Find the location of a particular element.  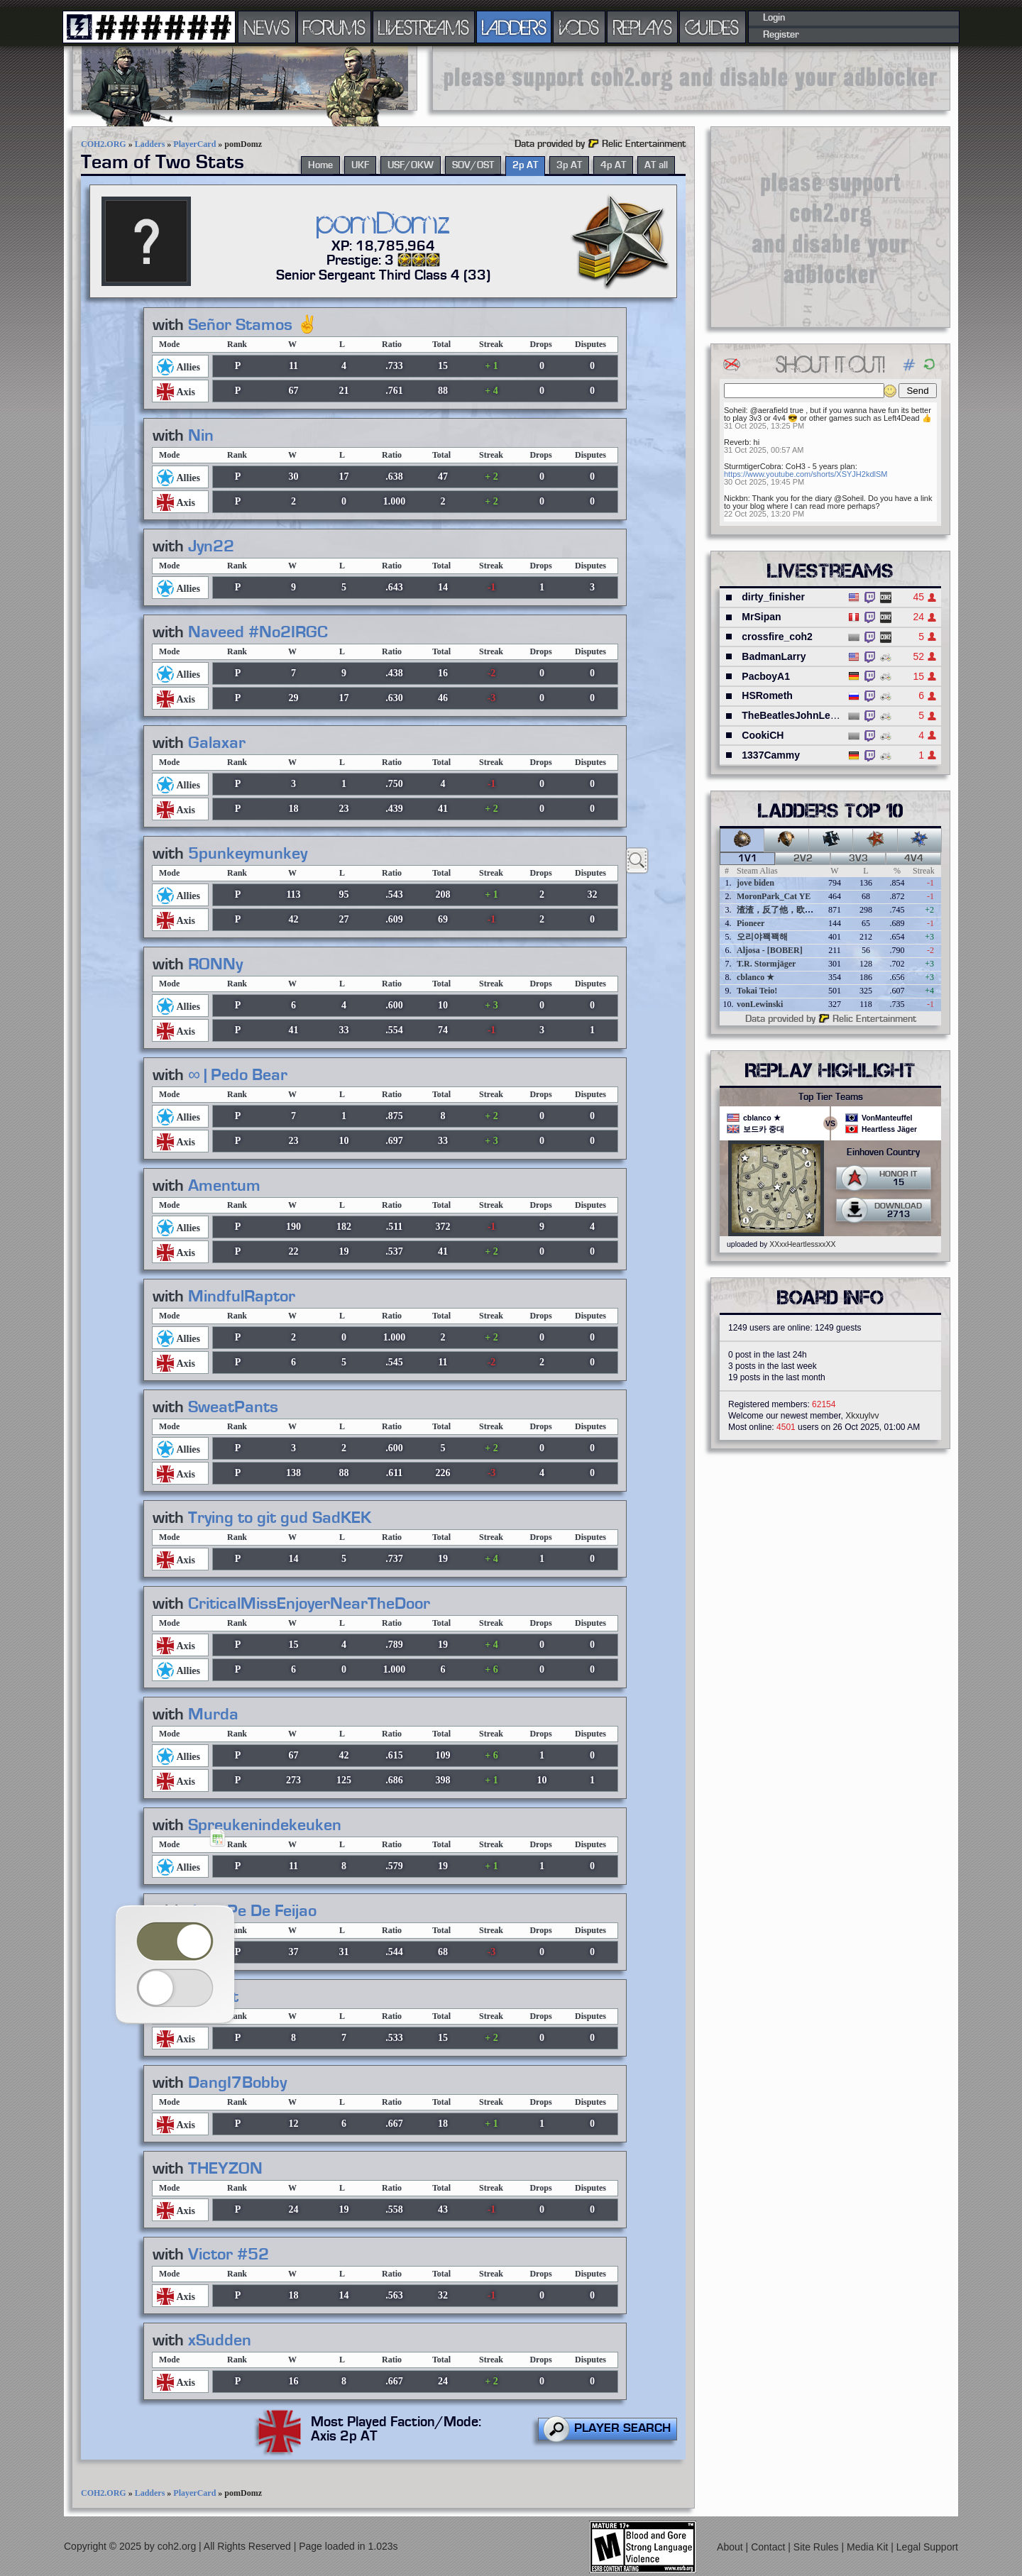

open system tweaks or customization settings is located at coordinates (175, 1964).